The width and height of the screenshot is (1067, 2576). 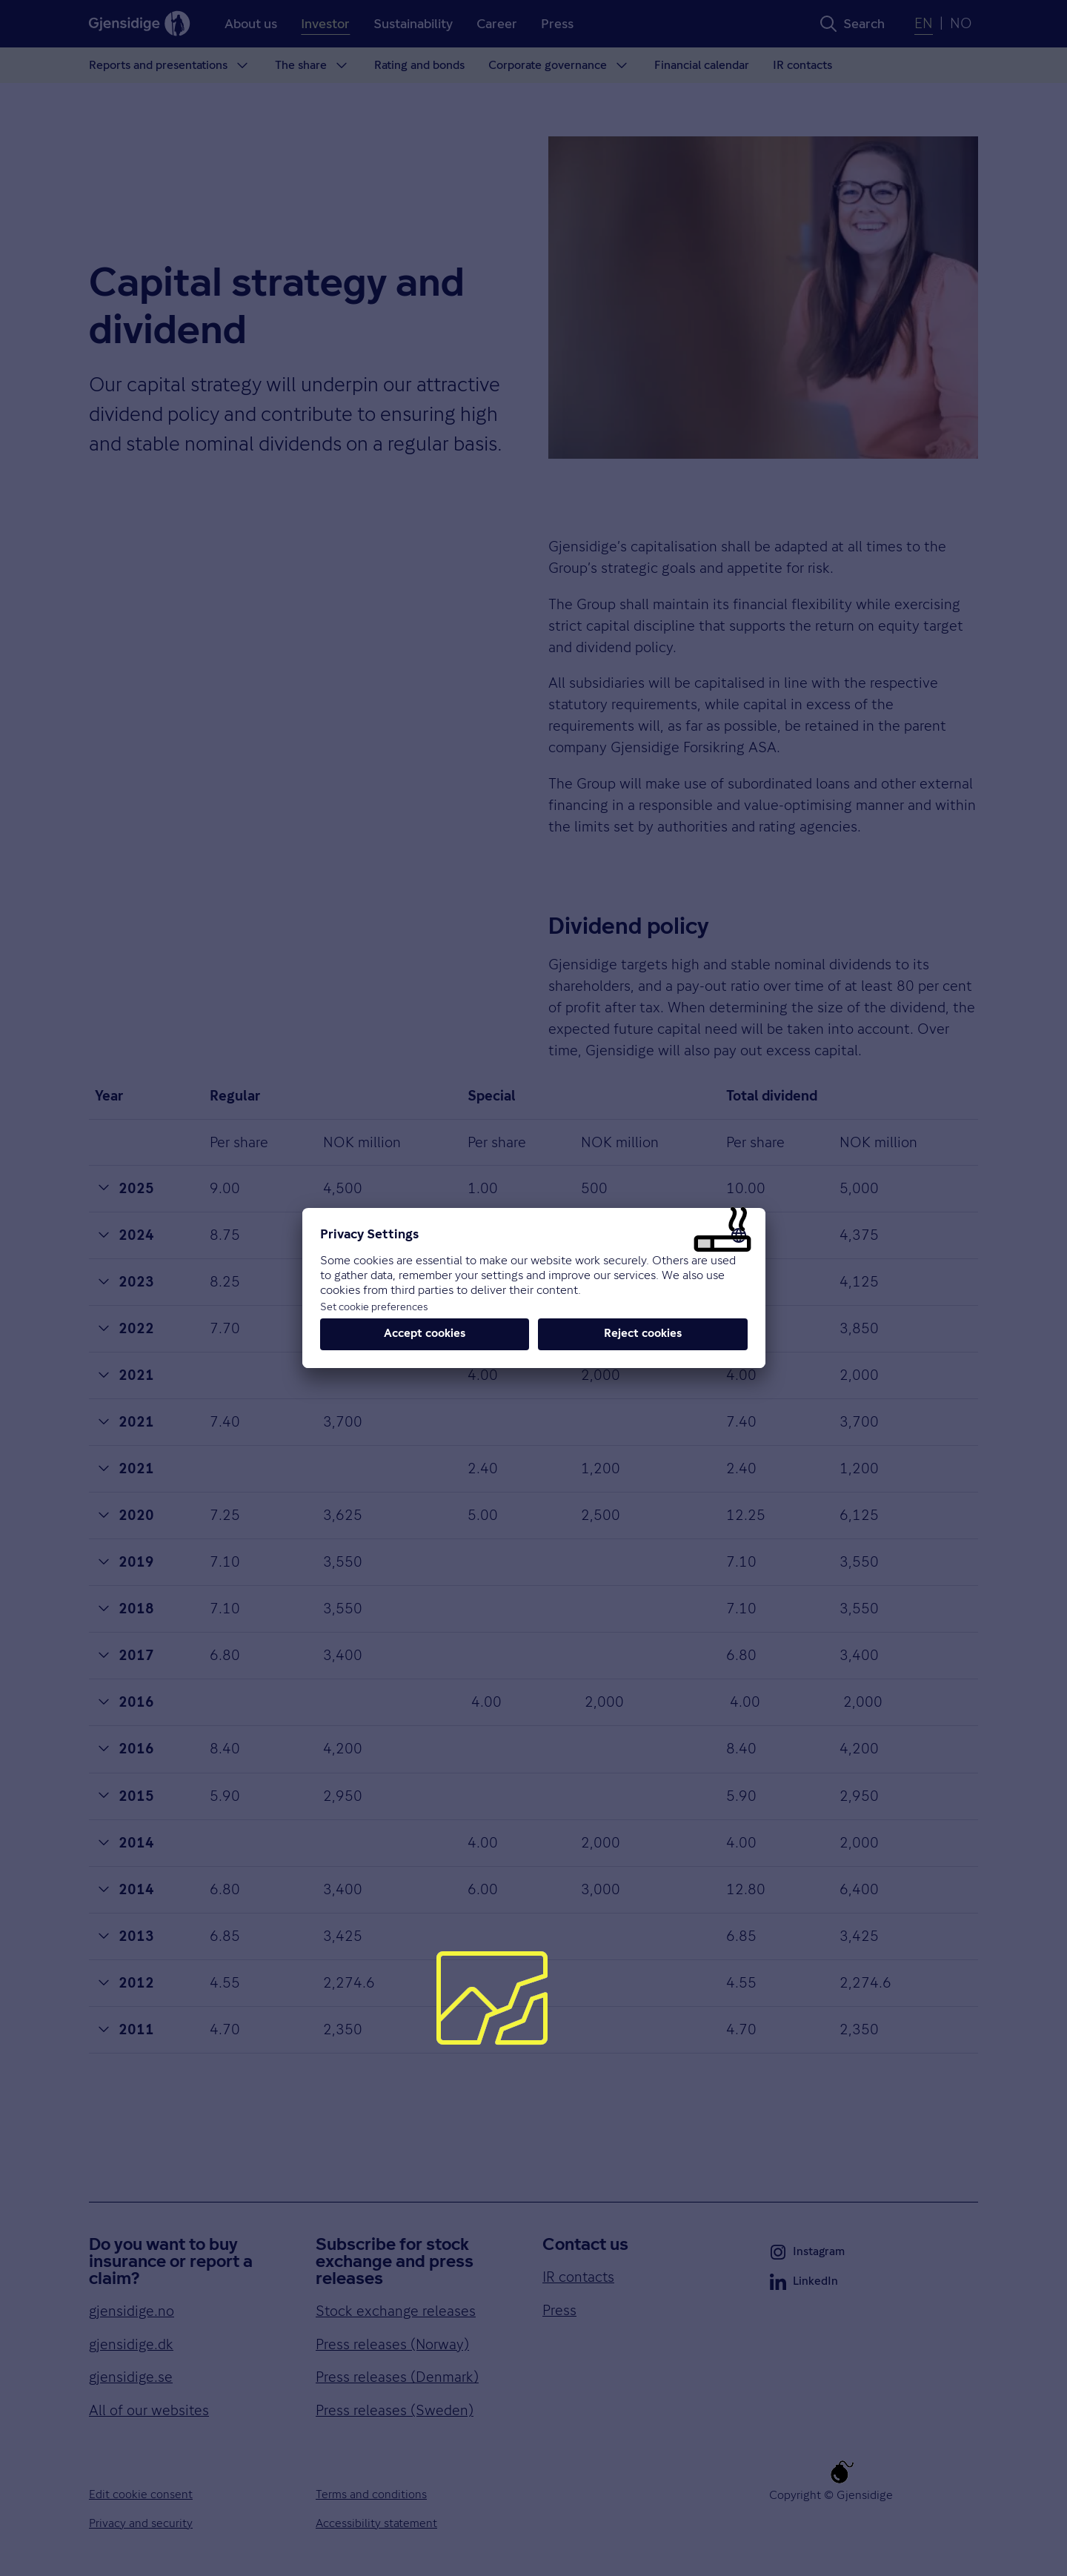 I want to click on indicates a designated smoking area, so click(x=722, y=1235).